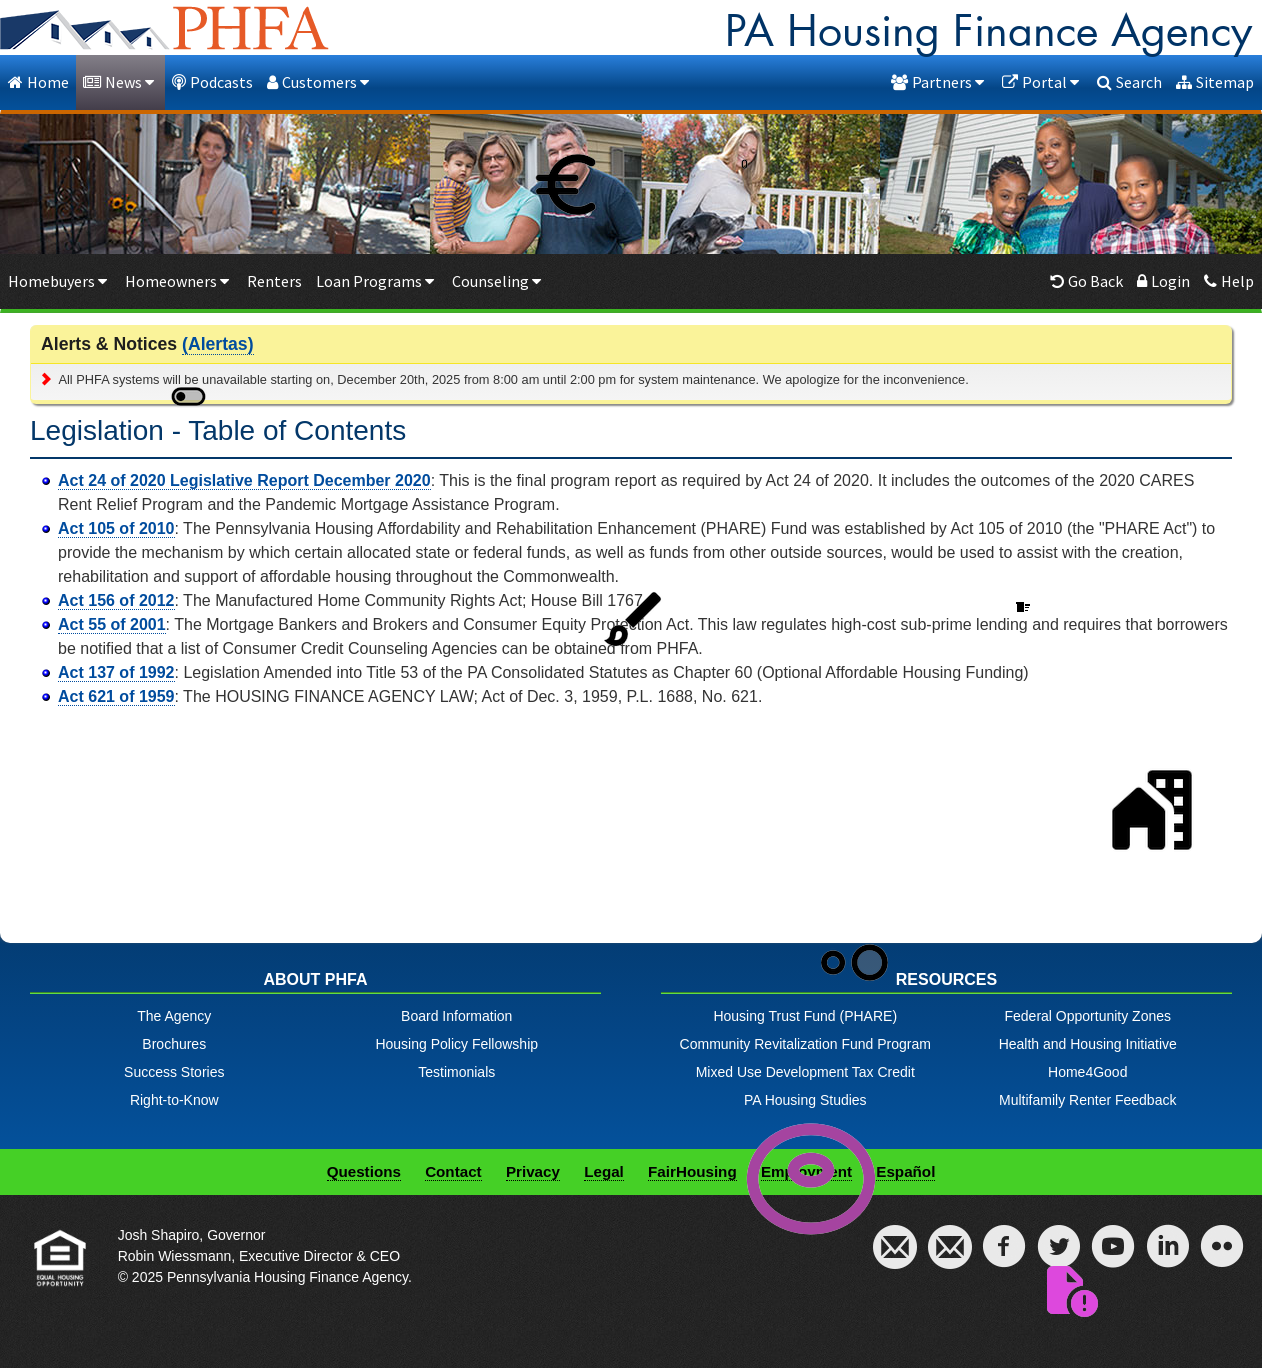 The width and height of the screenshot is (1262, 1368). I want to click on toggle switch in the off position, so click(188, 396).